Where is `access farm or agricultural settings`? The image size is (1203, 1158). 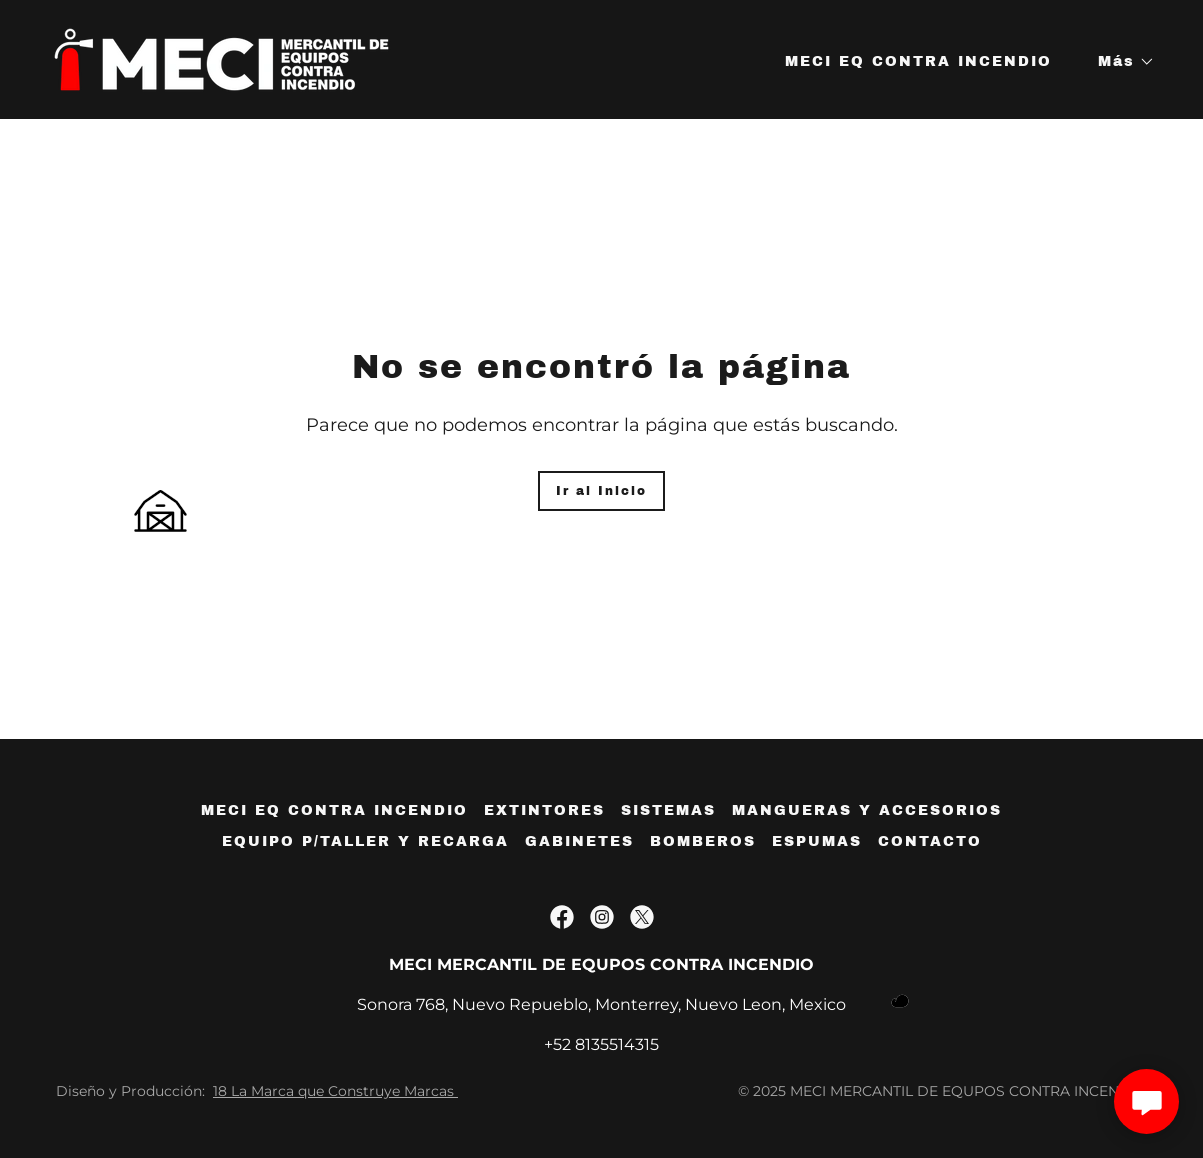
access farm or agricultural settings is located at coordinates (160, 514).